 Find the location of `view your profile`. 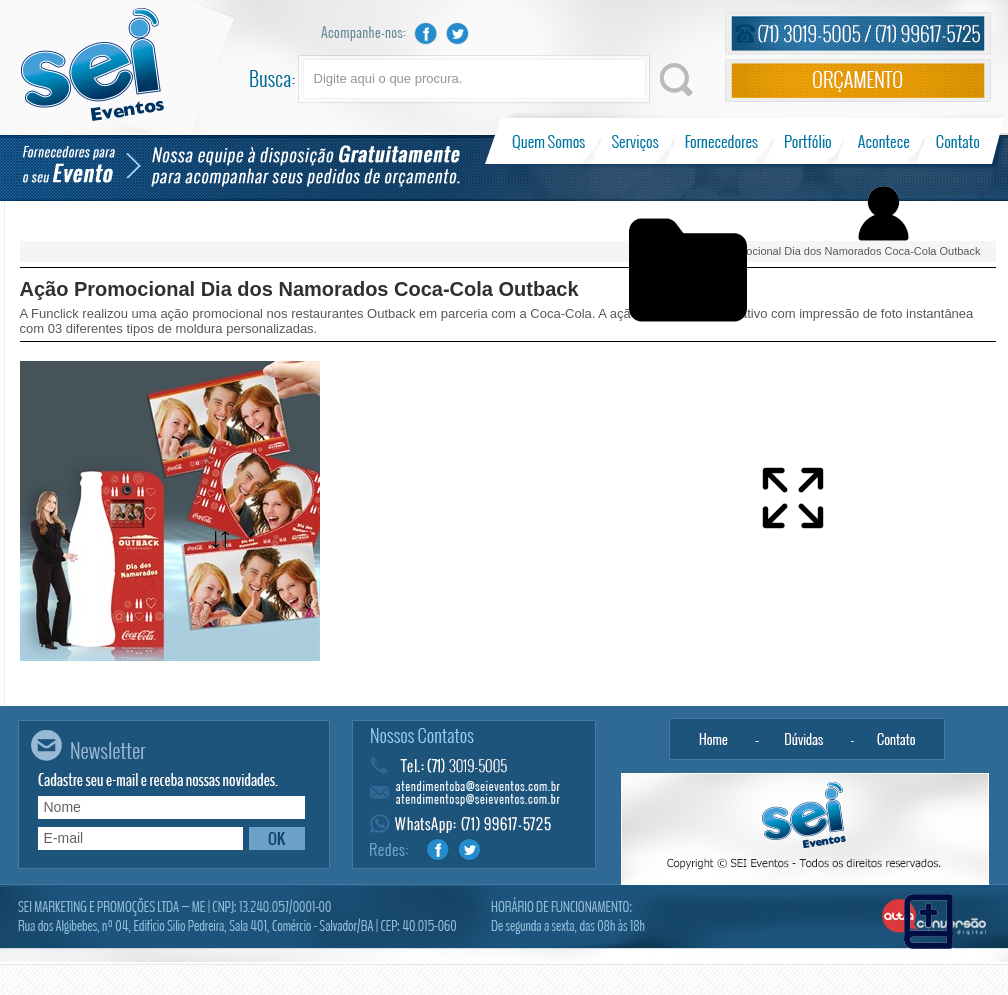

view your profile is located at coordinates (883, 215).